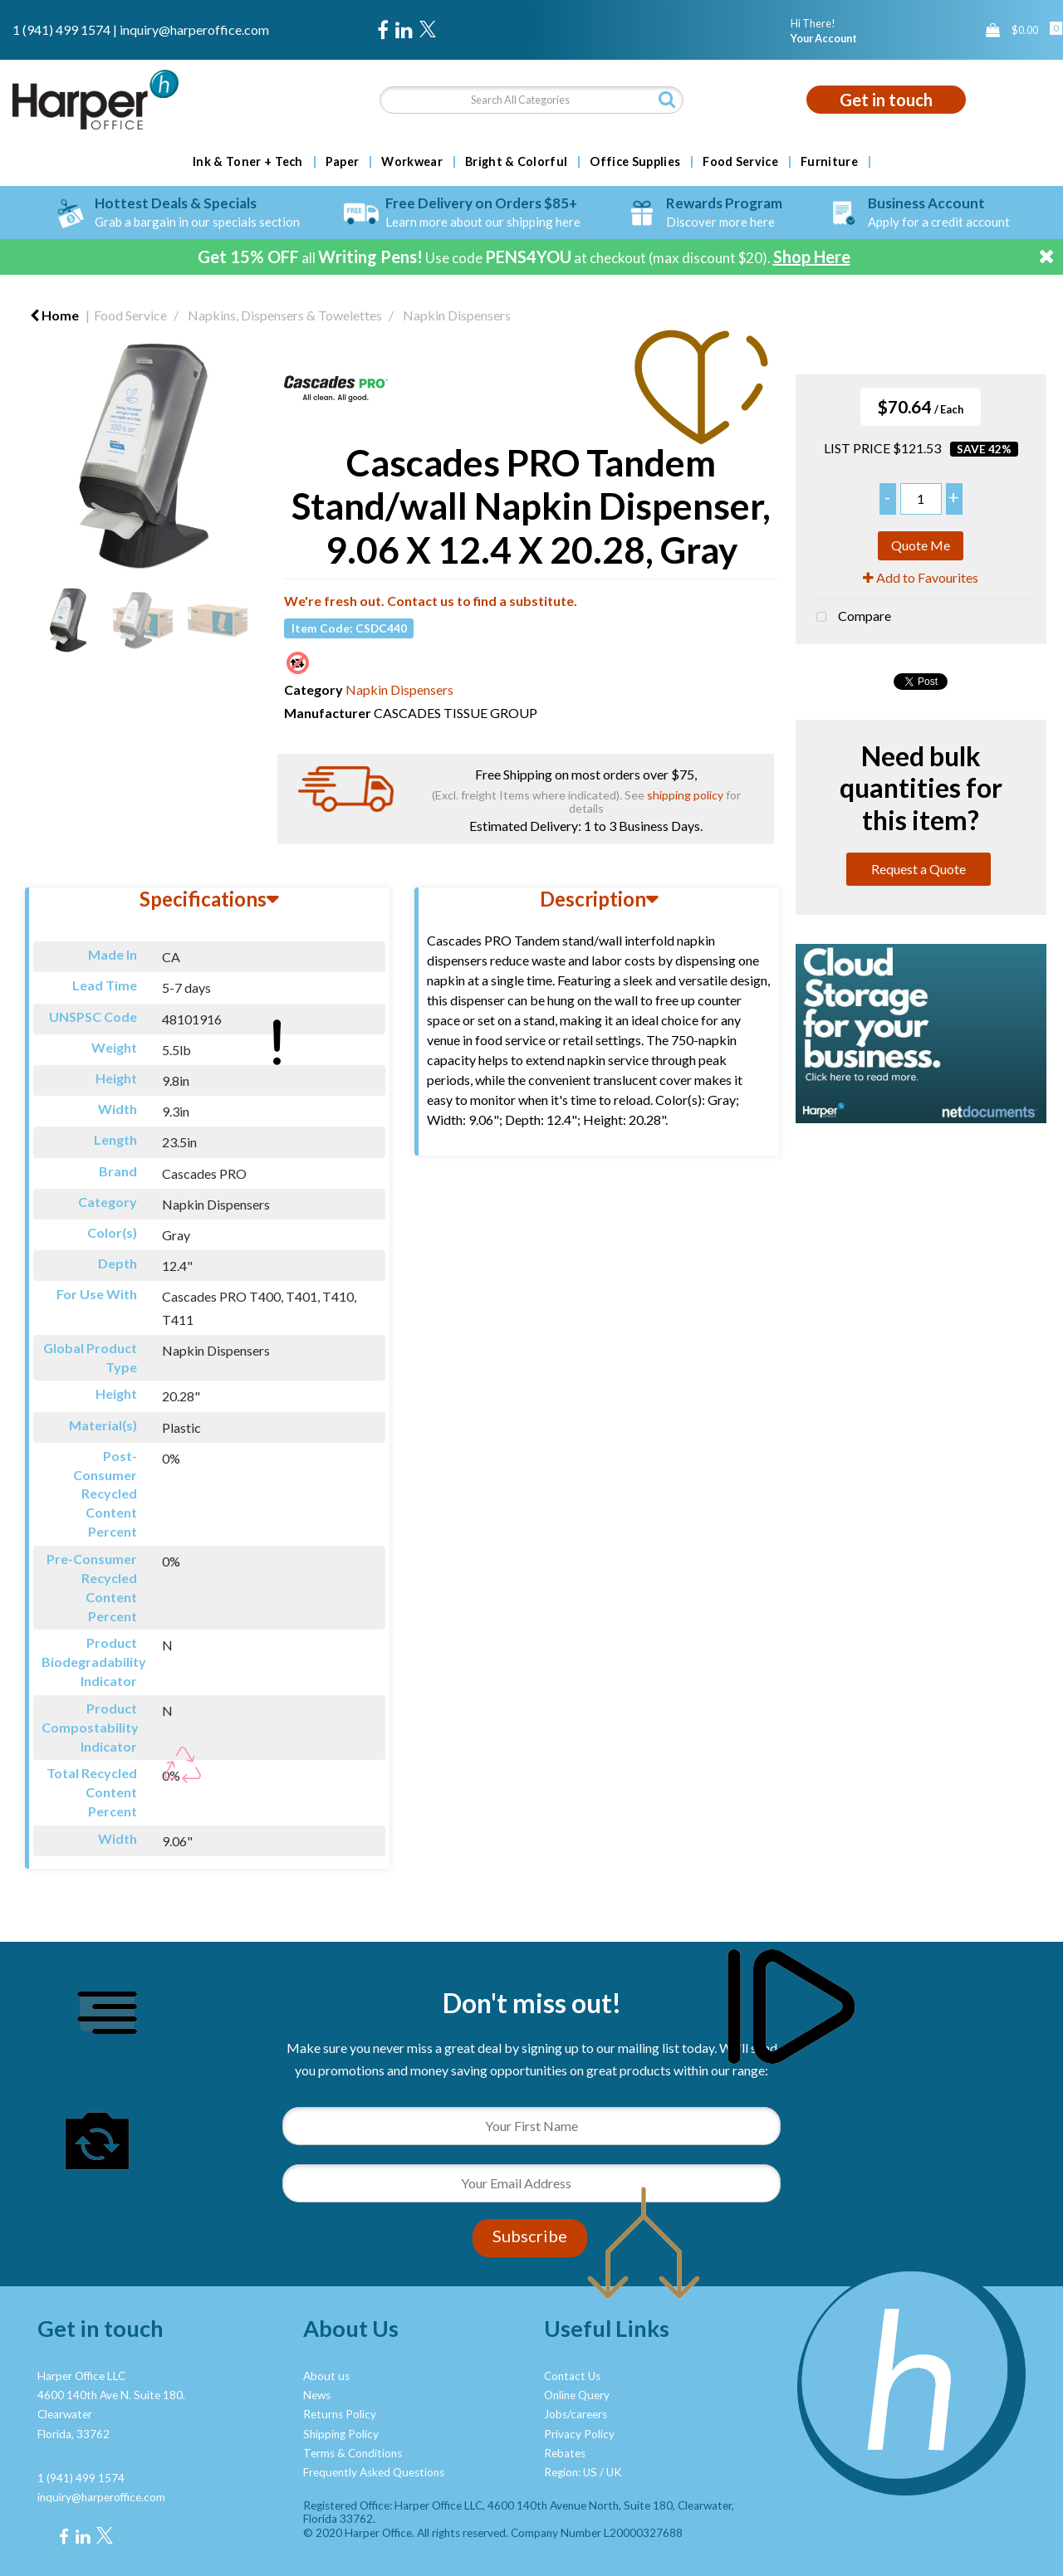 This screenshot has width=1063, height=2576. I want to click on align text to the right, so click(107, 2014).